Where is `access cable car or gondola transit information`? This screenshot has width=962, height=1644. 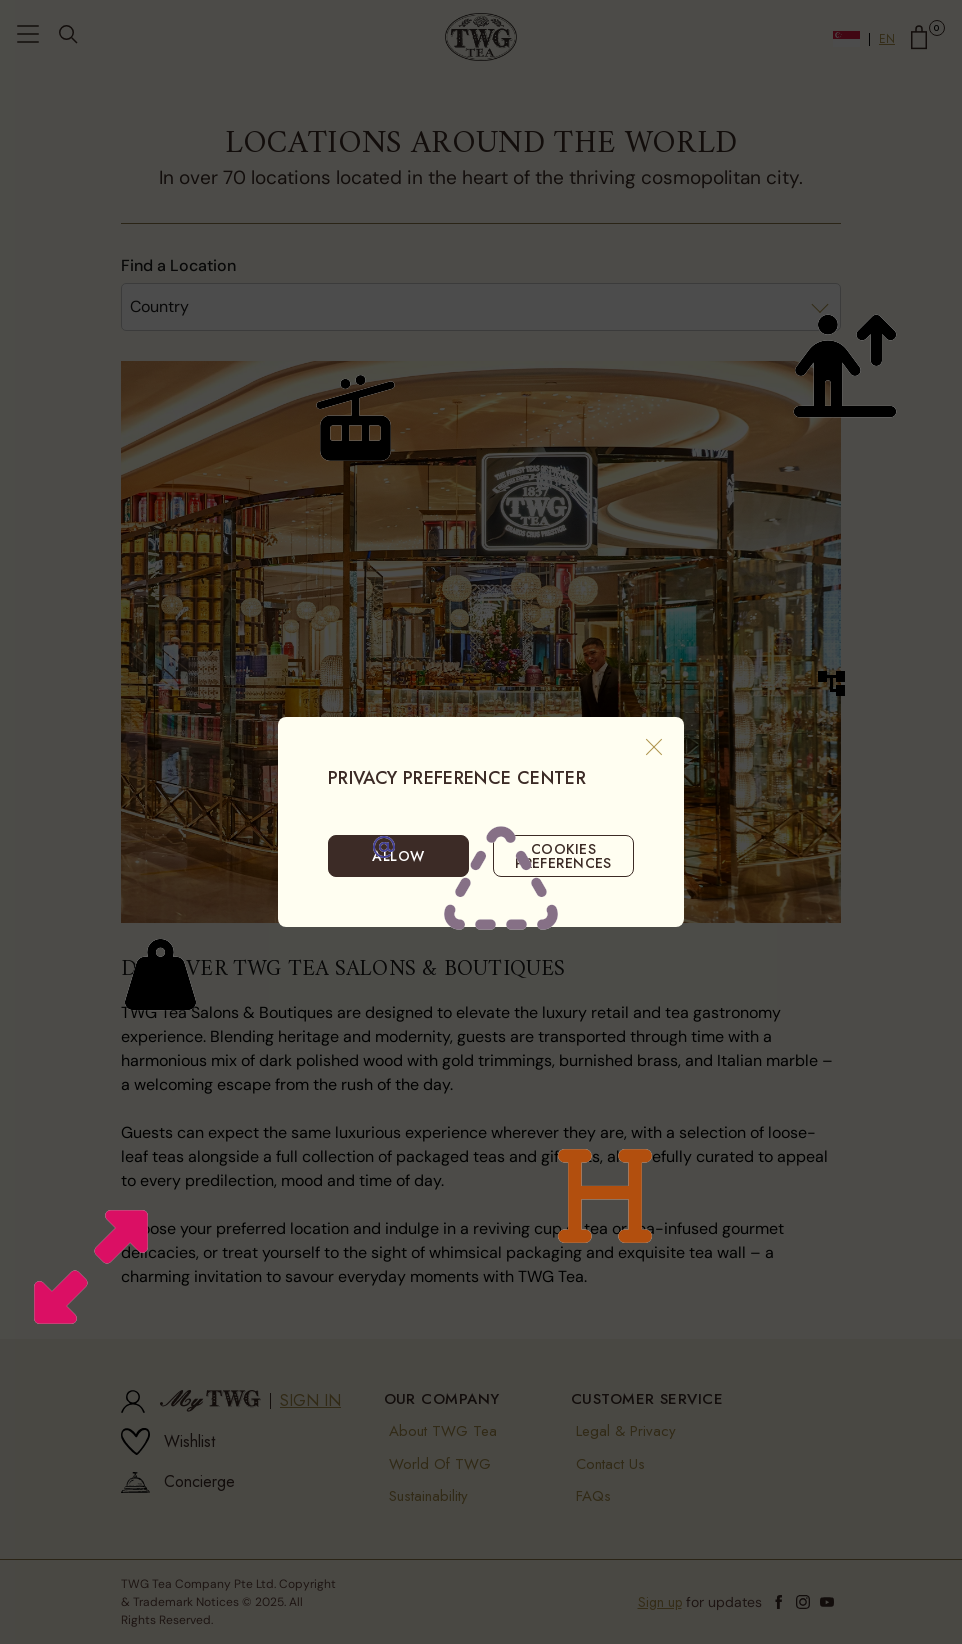
access cable car or gondola transit information is located at coordinates (355, 420).